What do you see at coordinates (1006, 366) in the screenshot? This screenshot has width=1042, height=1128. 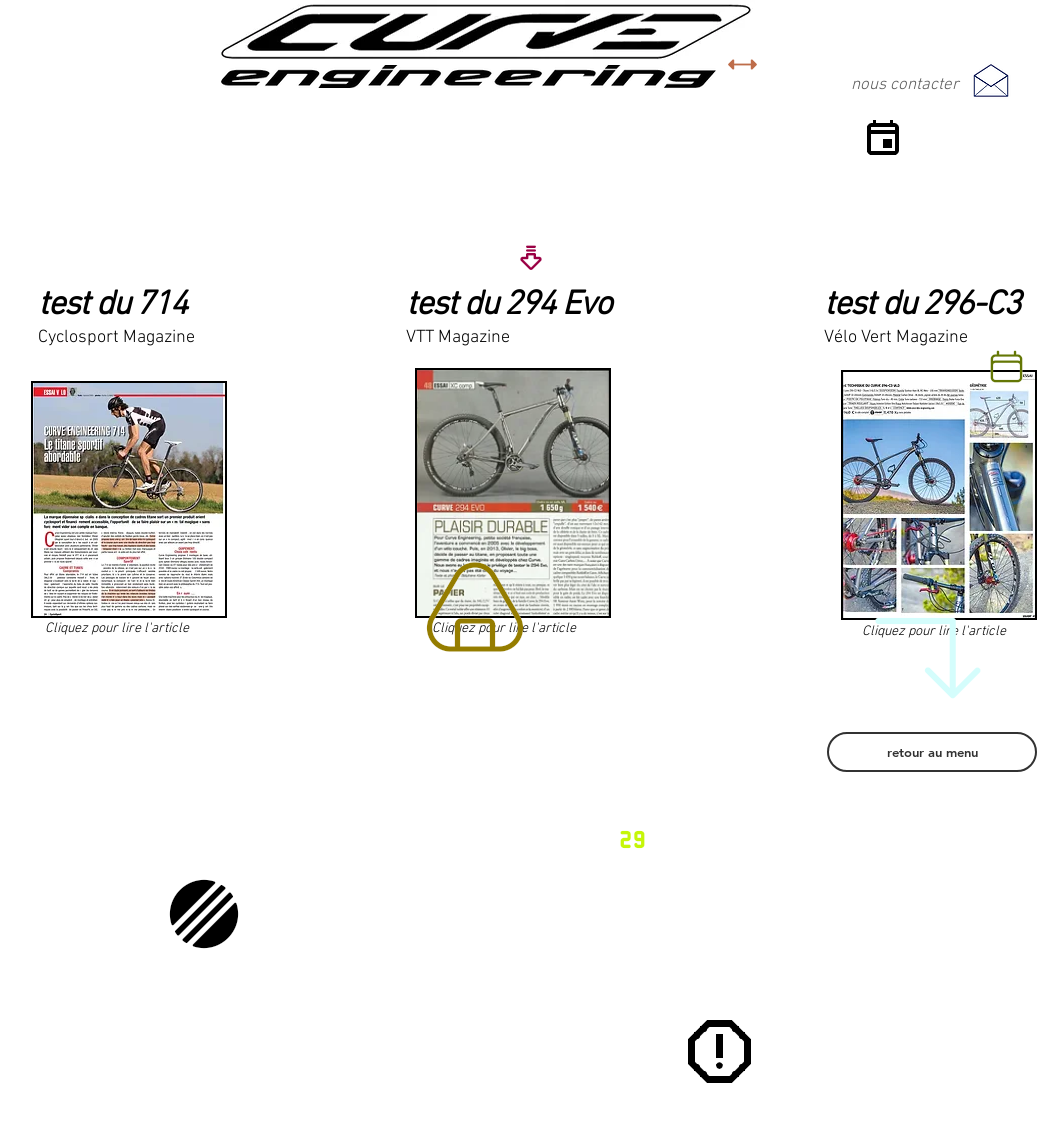 I see `view calendar or schedule` at bounding box center [1006, 366].